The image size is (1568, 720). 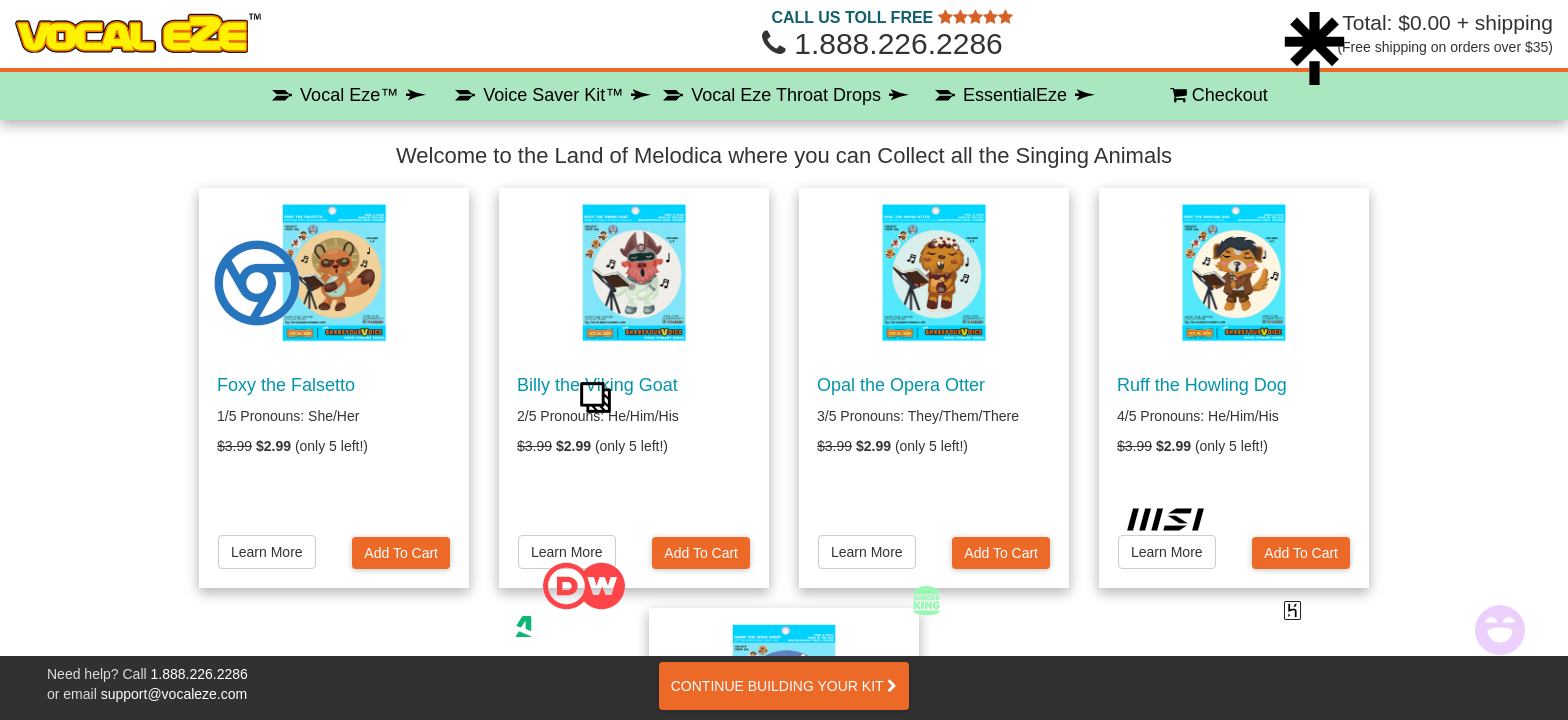 What do you see at coordinates (1500, 630) in the screenshot?
I see `react with laughter to a message` at bounding box center [1500, 630].